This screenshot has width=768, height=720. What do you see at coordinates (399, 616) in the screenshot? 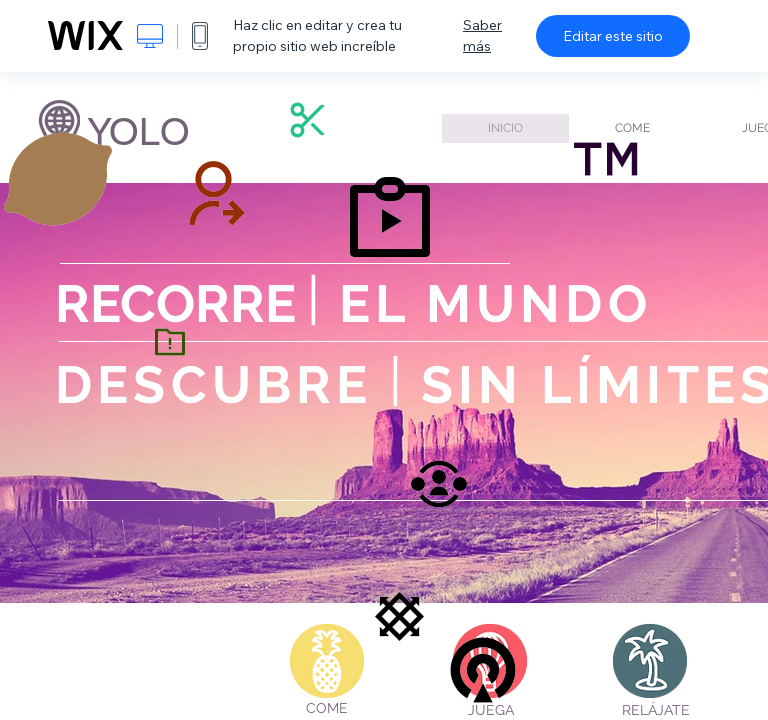
I see `centos linux operating system logo` at bounding box center [399, 616].